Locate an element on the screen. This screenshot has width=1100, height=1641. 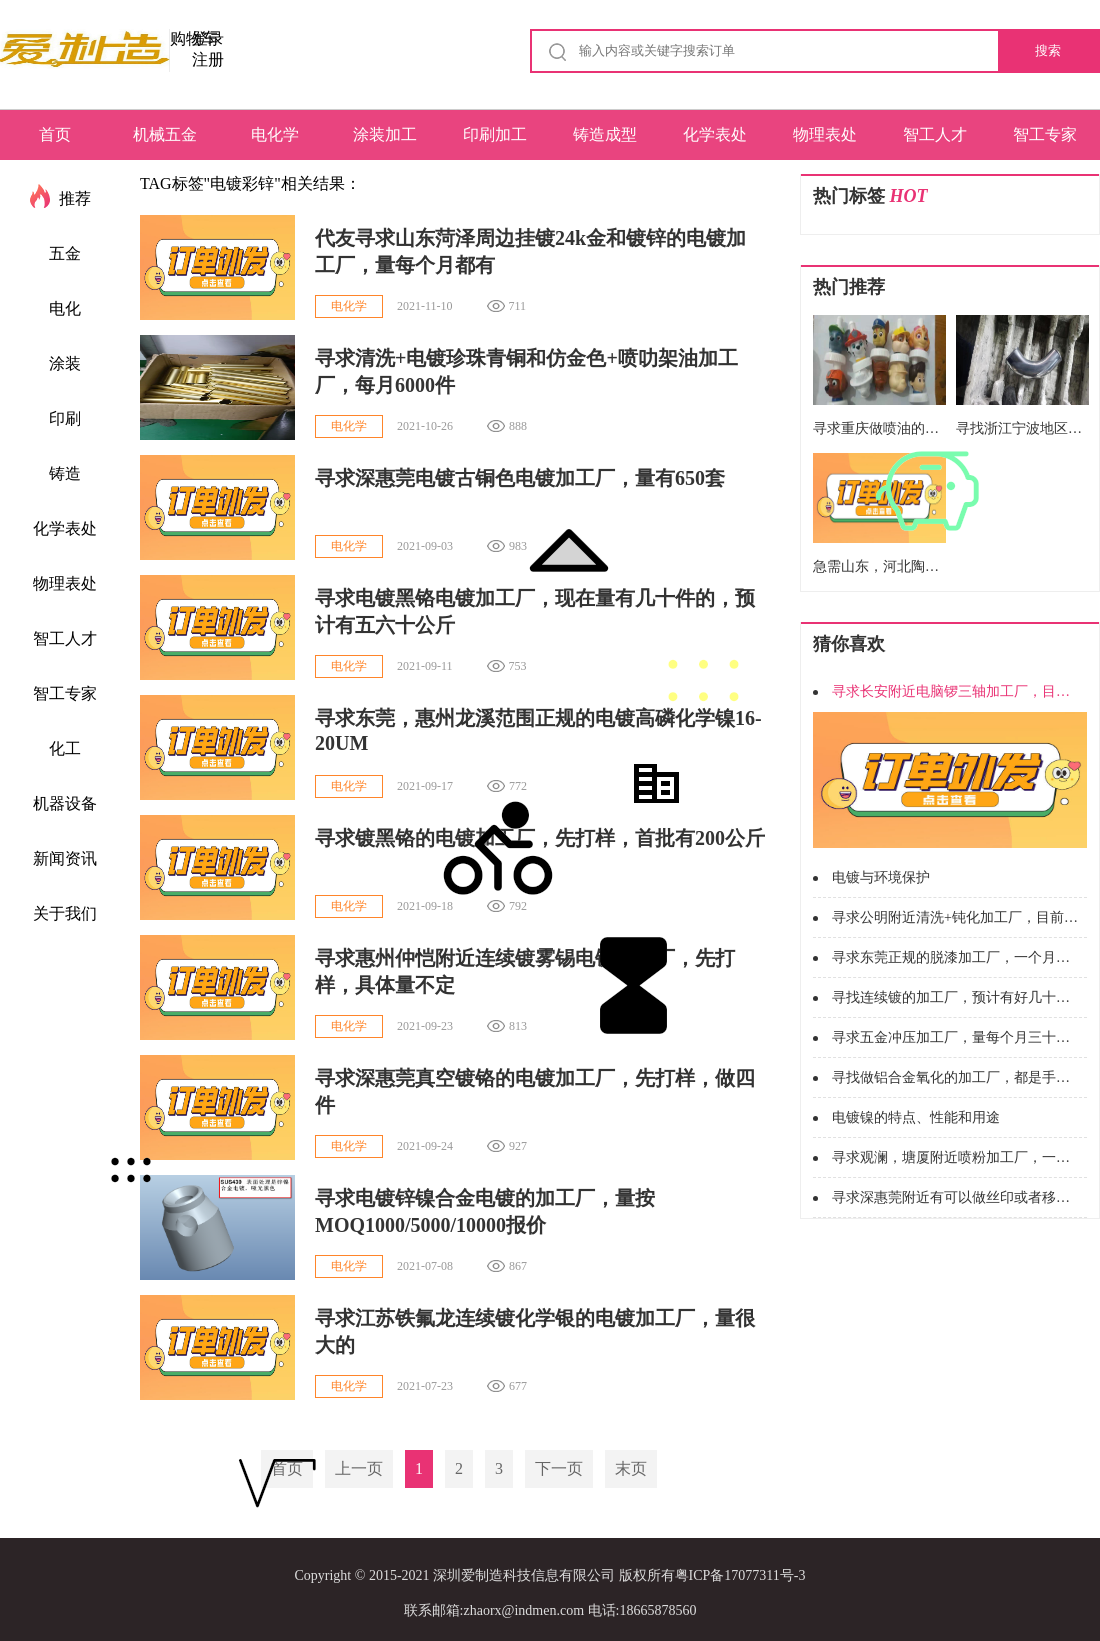
drag to reorder items is located at coordinates (703, 680).